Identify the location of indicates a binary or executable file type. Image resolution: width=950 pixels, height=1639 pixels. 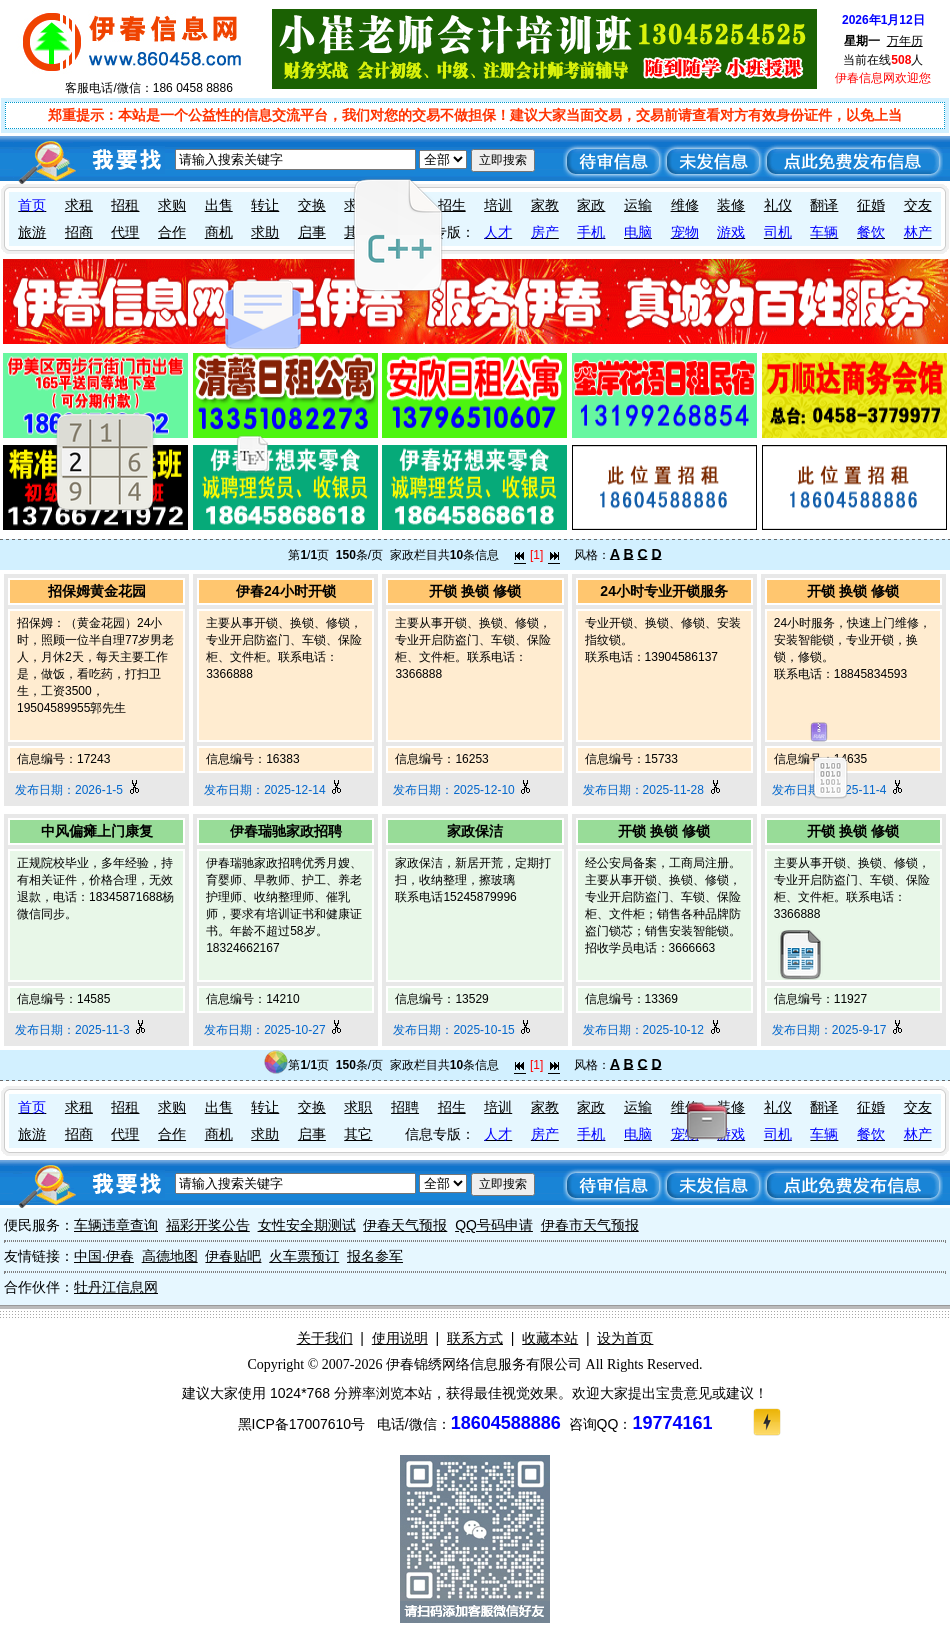
(830, 777).